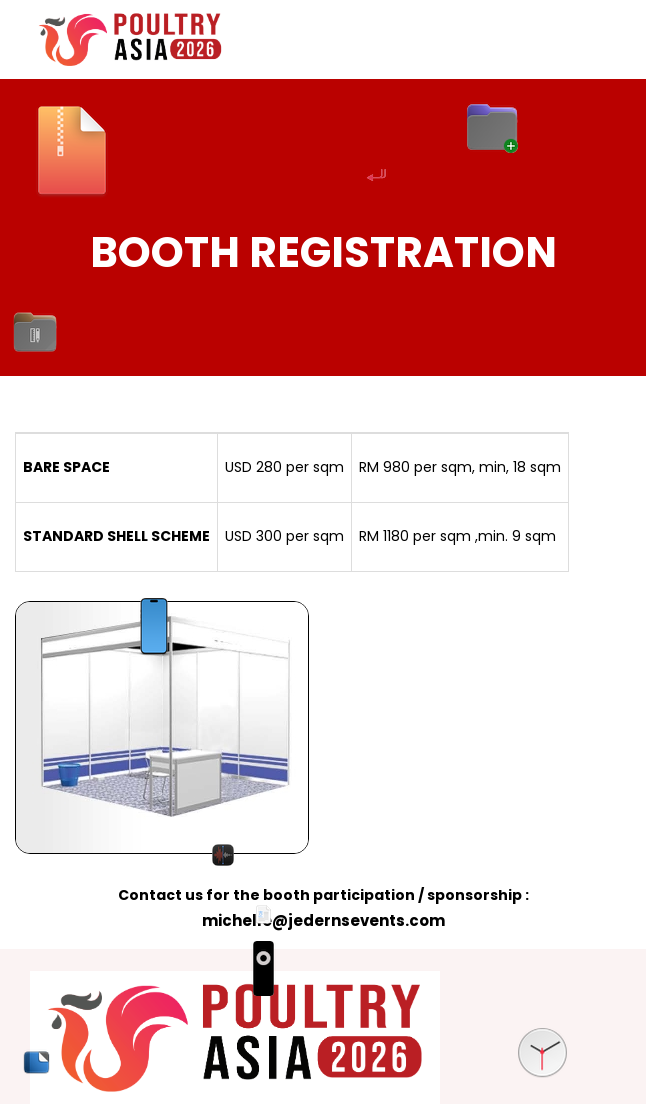  Describe the element at coordinates (492, 127) in the screenshot. I see `create a new folder` at that location.